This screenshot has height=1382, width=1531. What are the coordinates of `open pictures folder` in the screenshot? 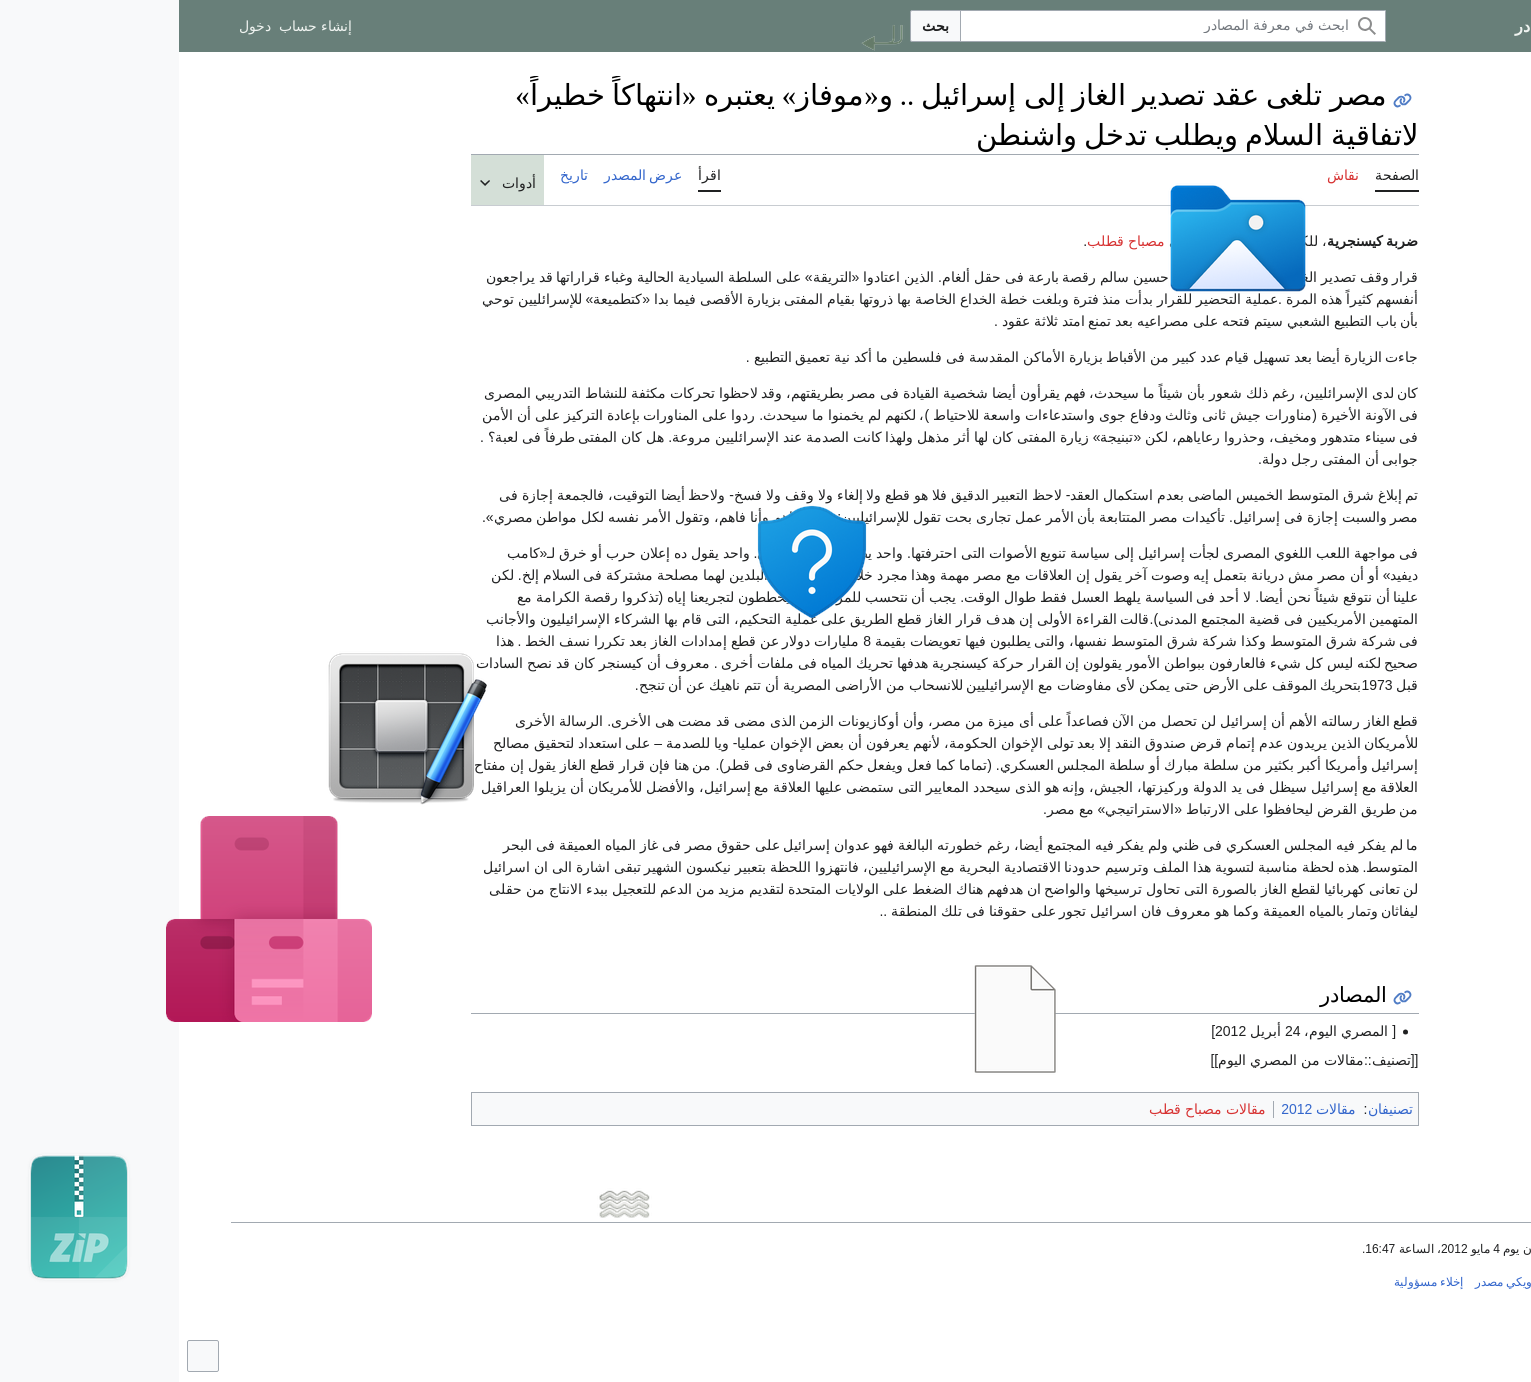 It's located at (1238, 242).